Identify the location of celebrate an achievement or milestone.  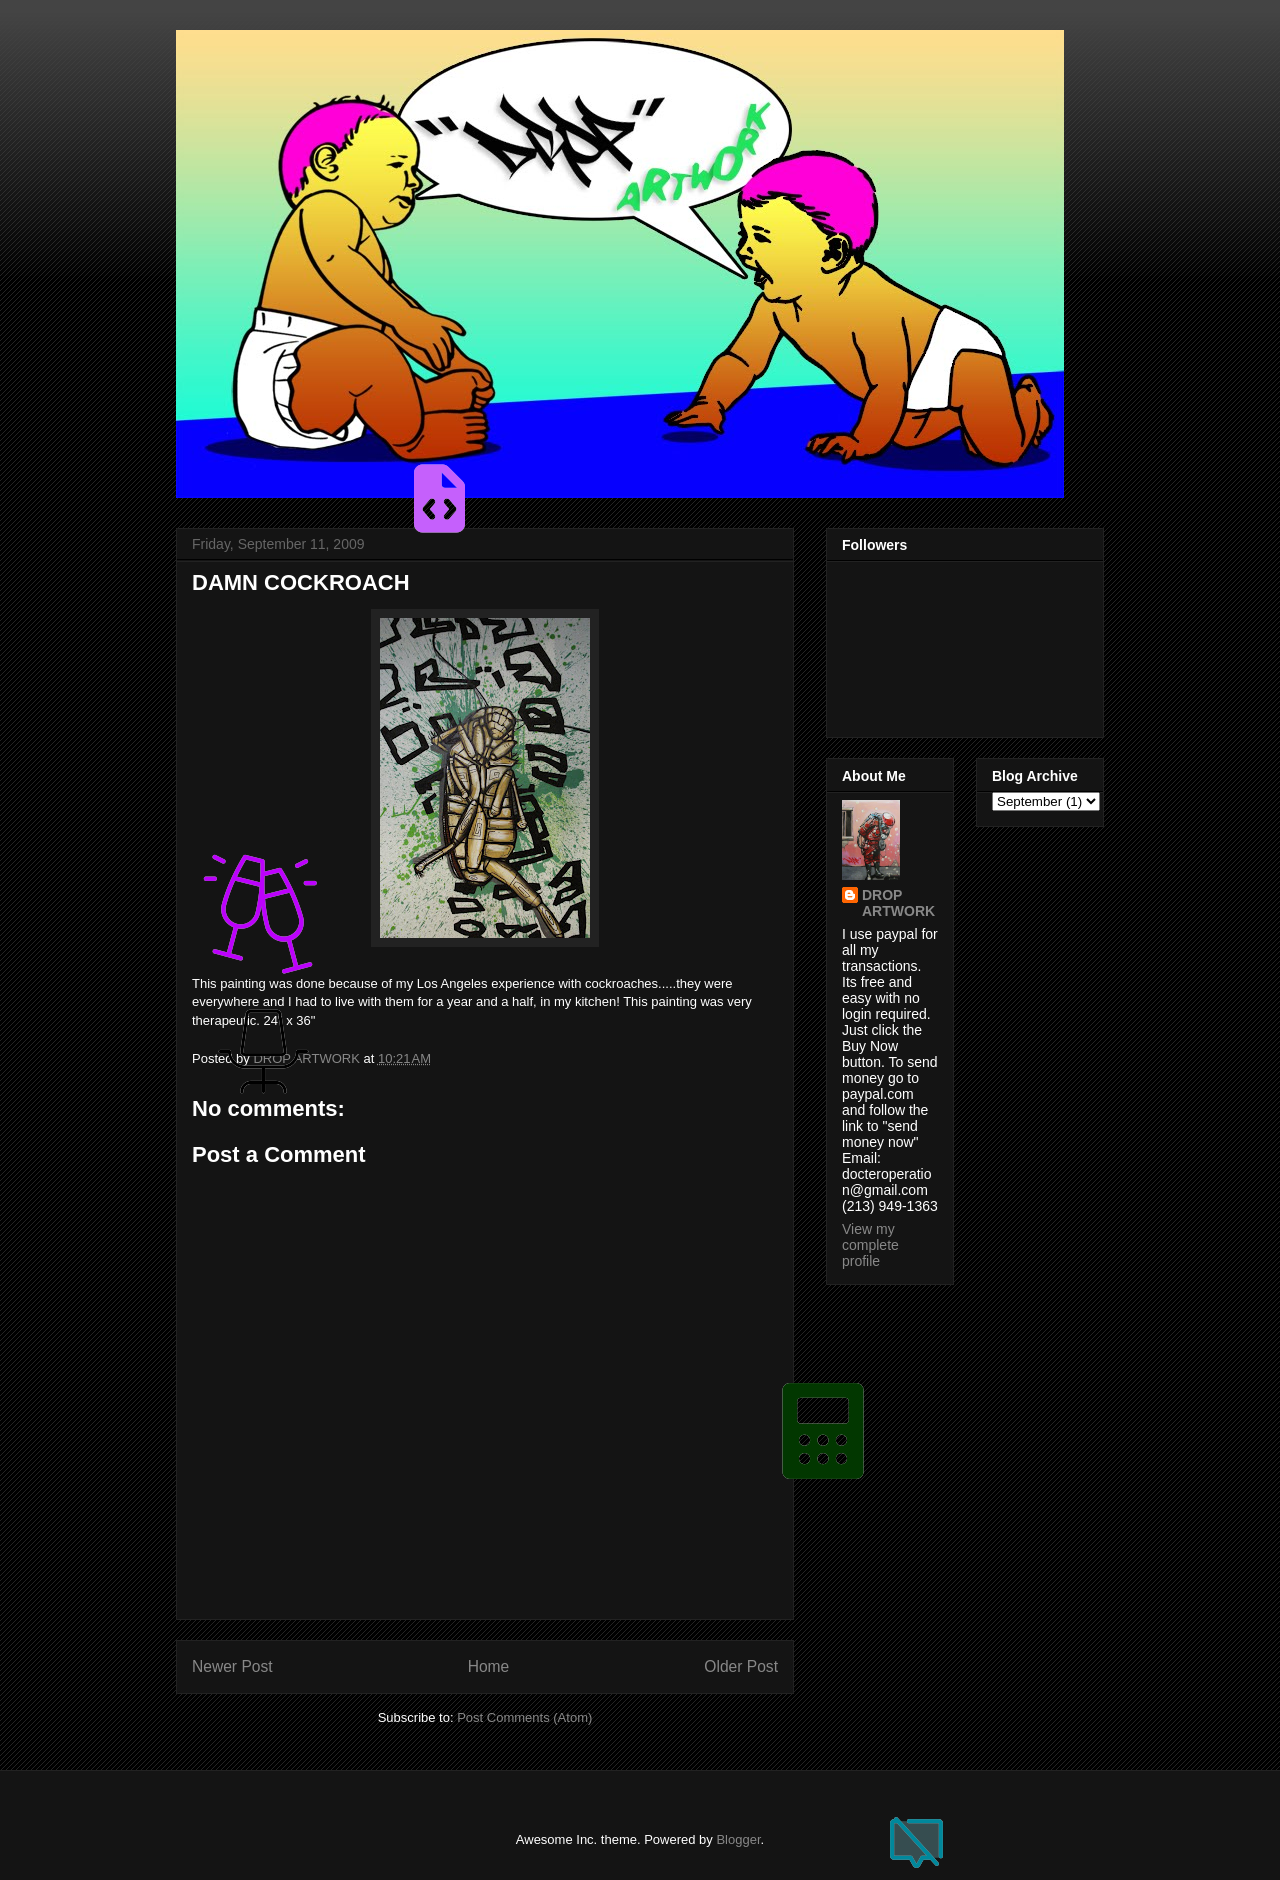
(262, 913).